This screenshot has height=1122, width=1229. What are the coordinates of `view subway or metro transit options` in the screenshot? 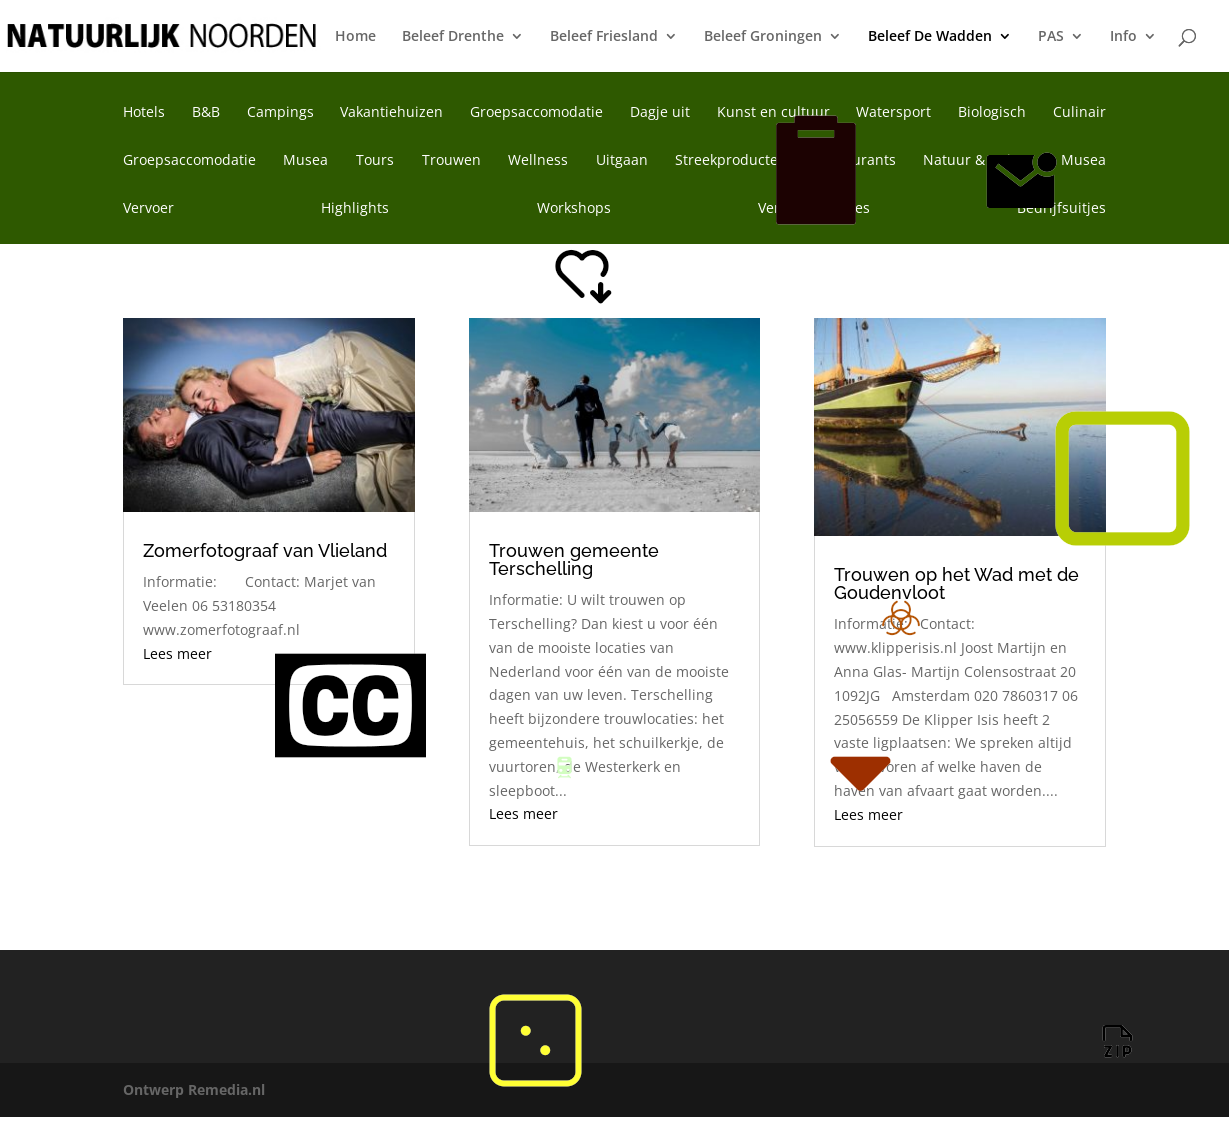 It's located at (564, 767).